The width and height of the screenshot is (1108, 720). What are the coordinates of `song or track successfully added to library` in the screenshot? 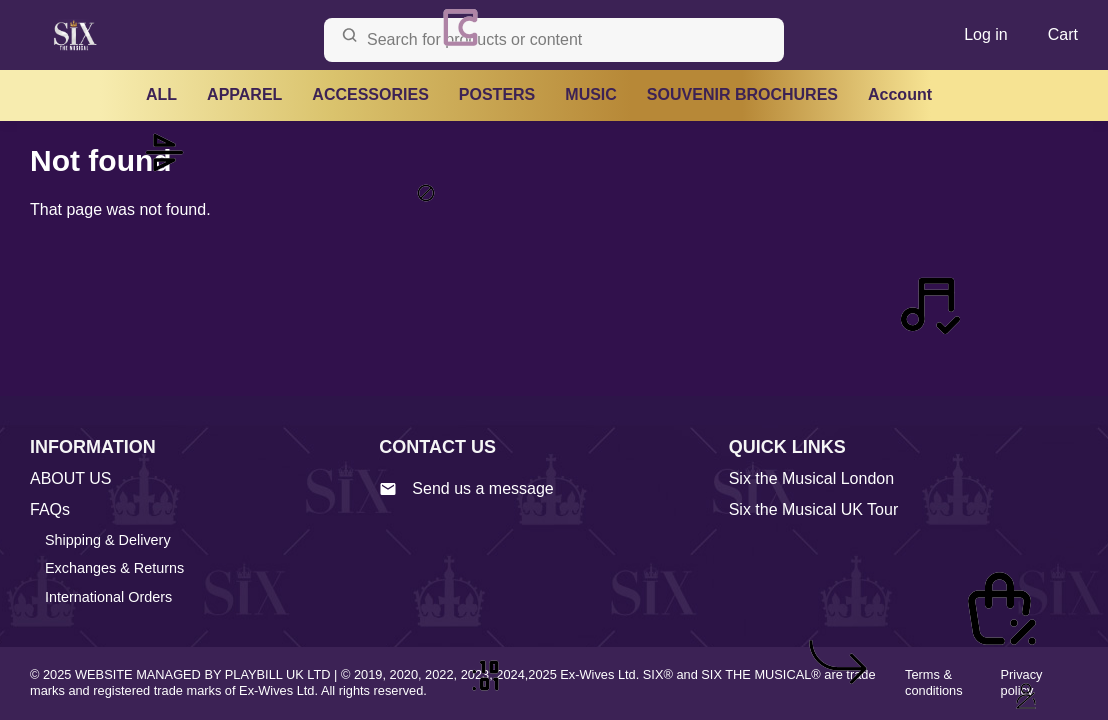 It's located at (930, 304).